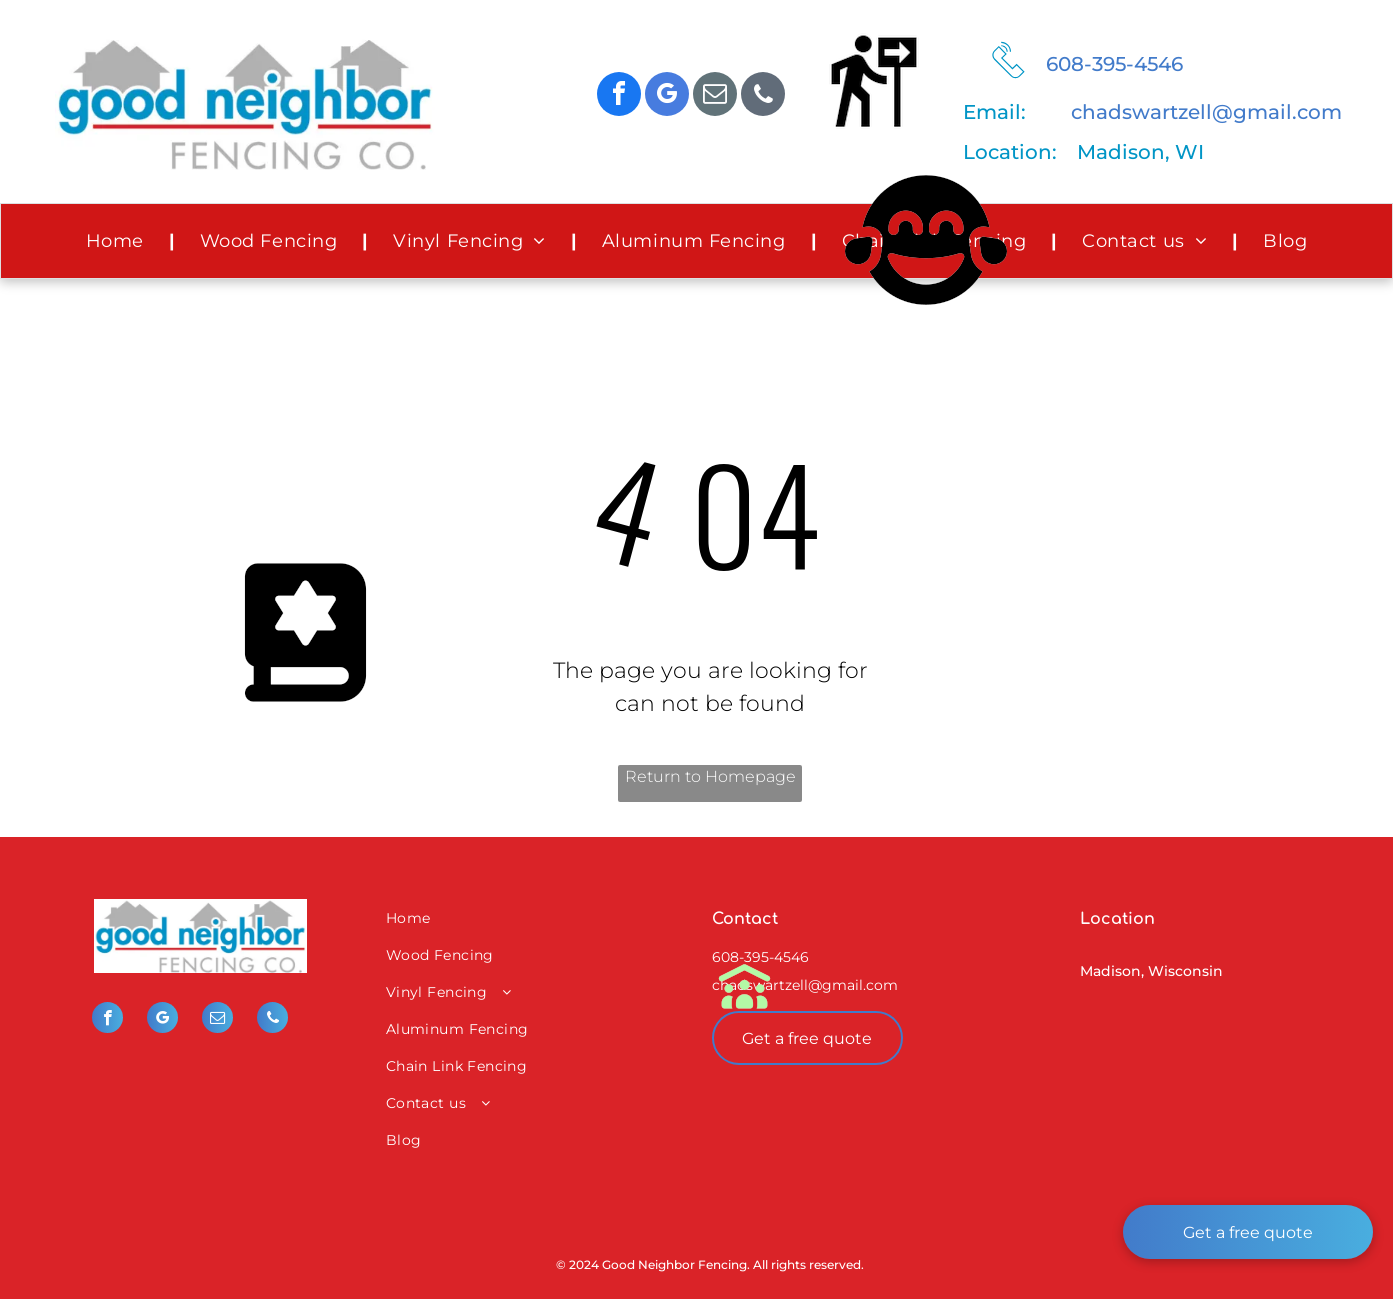 Image resolution: width=1393 pixels, height=1299 pixels. I want to click on react with laughing emoji, so click(926, 240).